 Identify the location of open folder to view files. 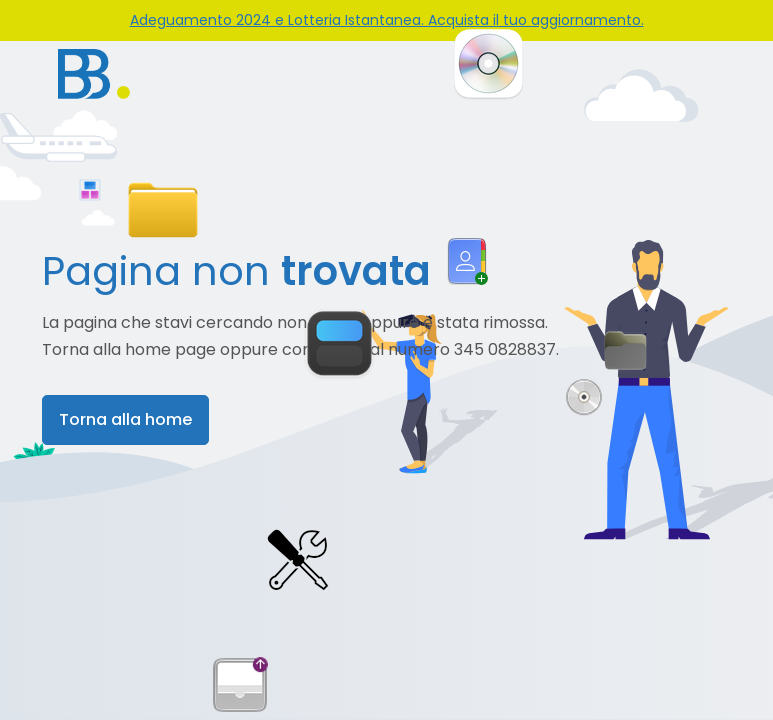
(163, 210).